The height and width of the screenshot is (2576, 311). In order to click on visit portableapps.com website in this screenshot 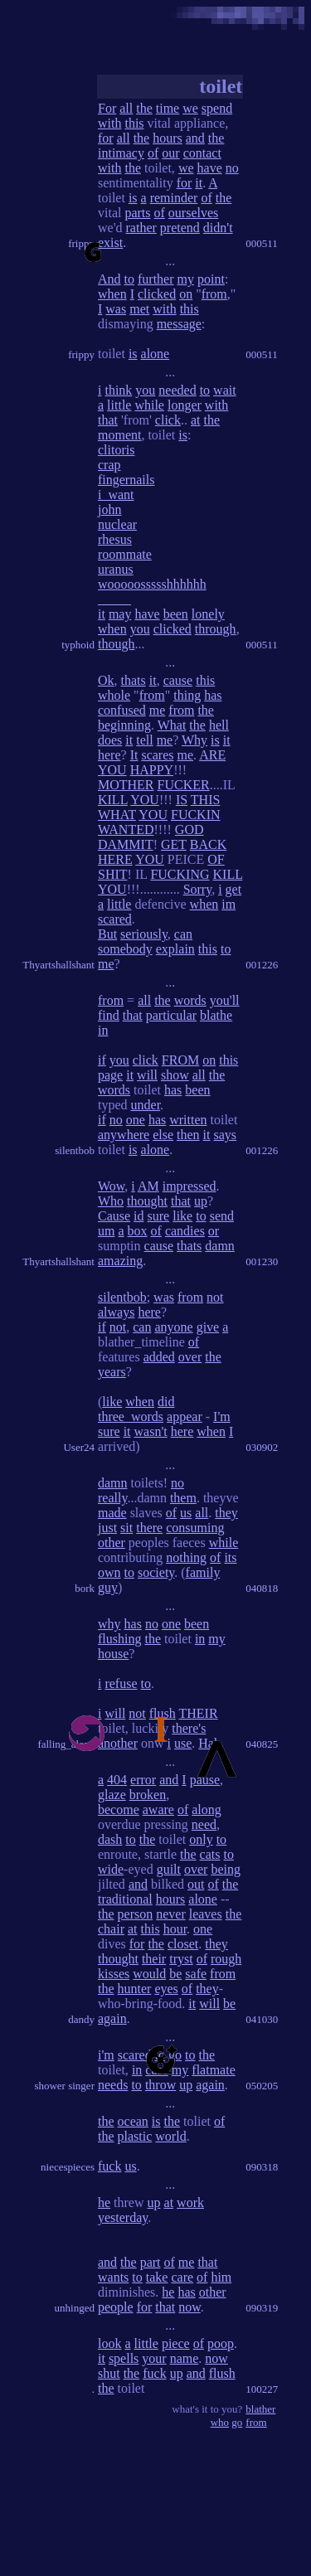, I will do `click(86, 1733)`.